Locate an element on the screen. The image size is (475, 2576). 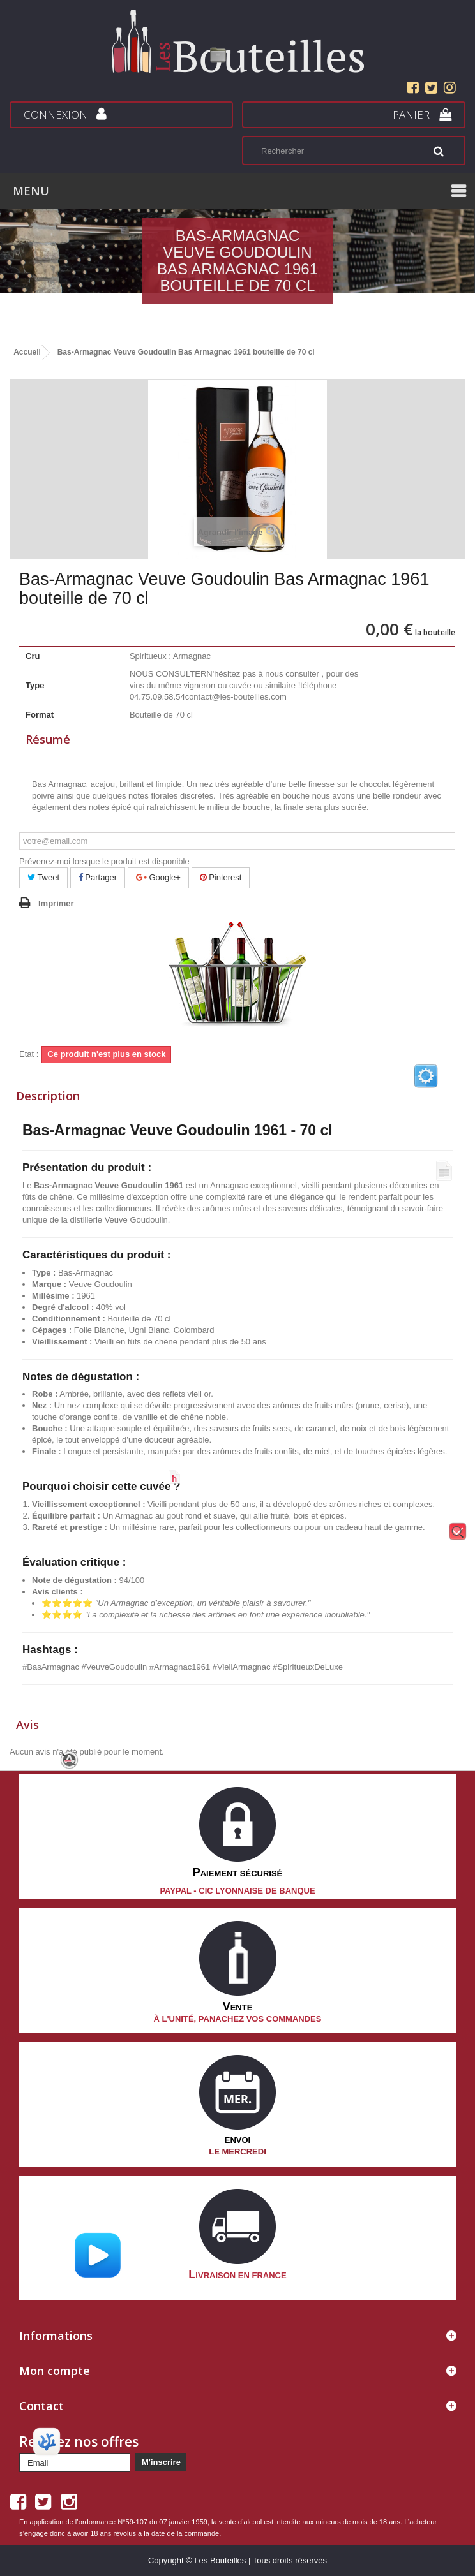
check for system software updates is located at coordinates (69, 1760).